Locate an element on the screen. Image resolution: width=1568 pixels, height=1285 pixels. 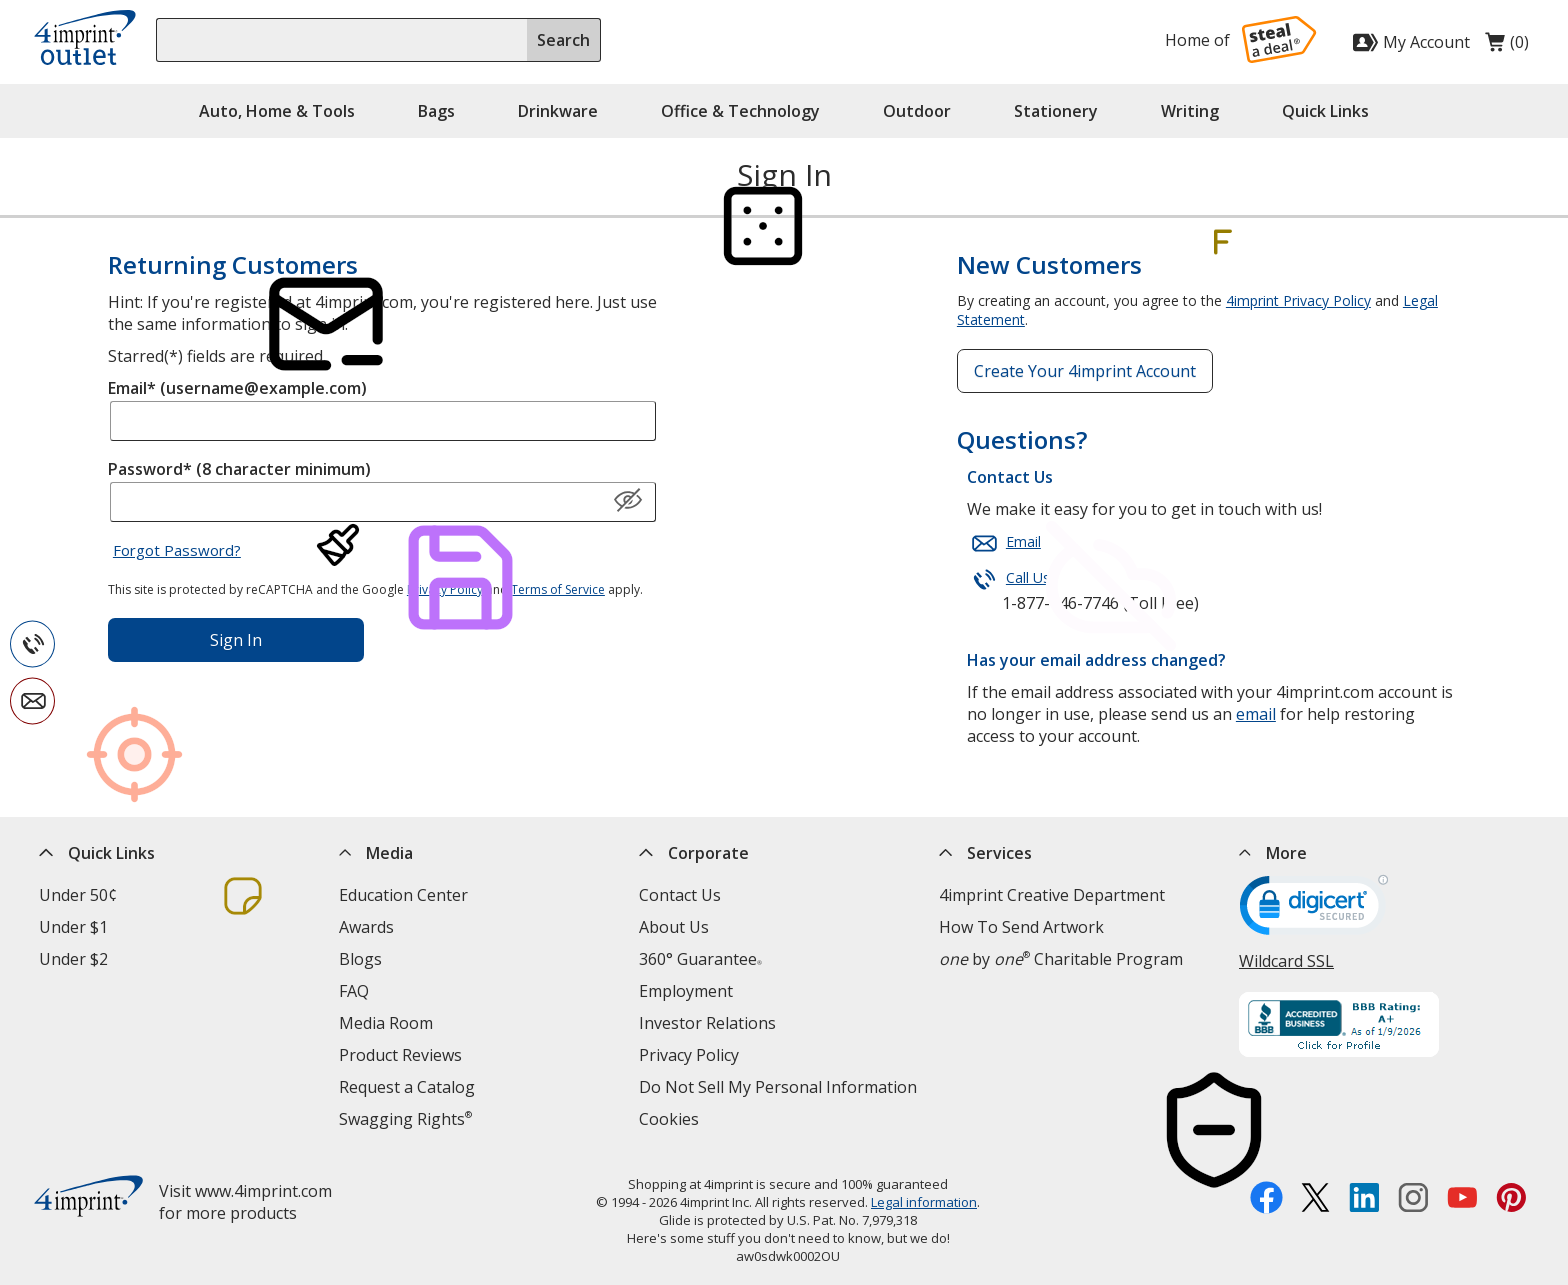
add a sticker to your message is located at coordinates (243, 896).